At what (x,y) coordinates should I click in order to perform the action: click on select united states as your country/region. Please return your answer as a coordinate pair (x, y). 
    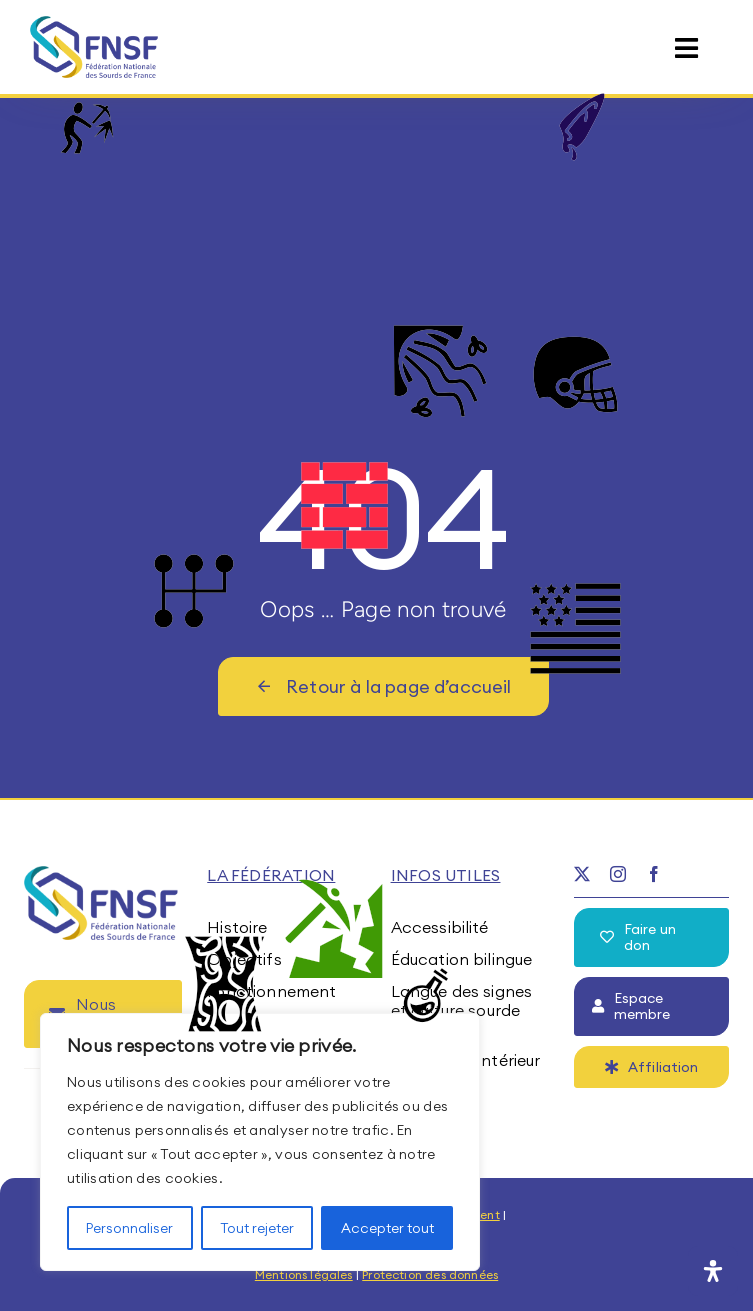
    Looking at the image, I should click on (575, 628).